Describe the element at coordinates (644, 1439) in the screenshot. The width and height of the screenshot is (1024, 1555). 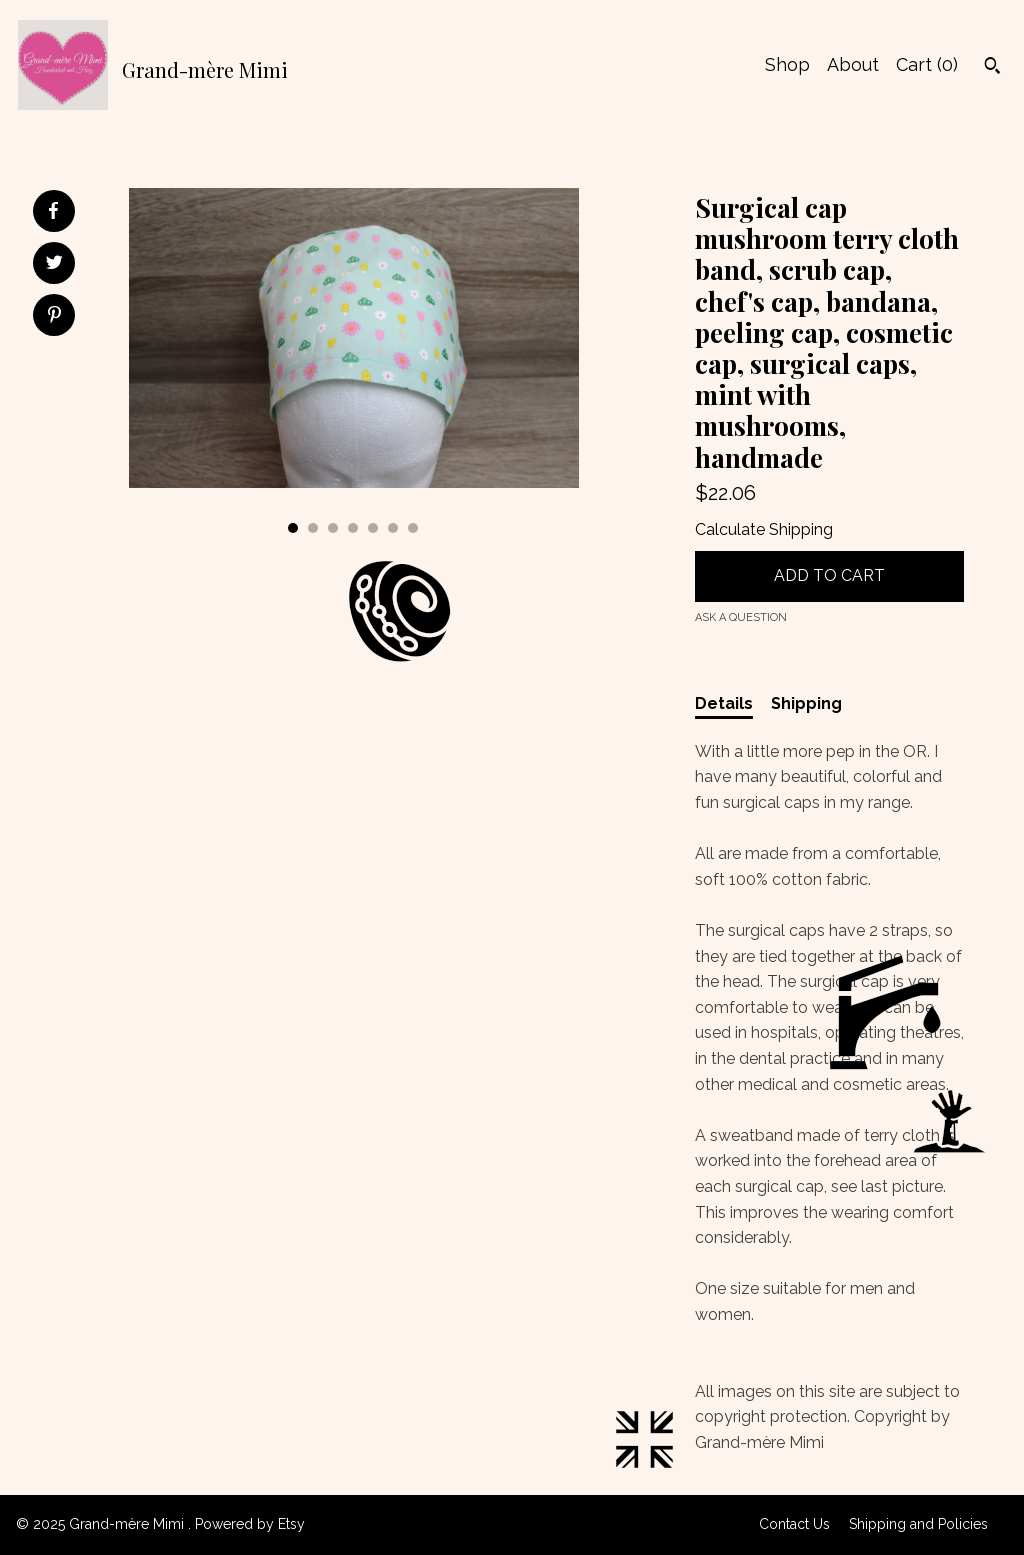
I see `select United Kingdom as region or language` at that location.